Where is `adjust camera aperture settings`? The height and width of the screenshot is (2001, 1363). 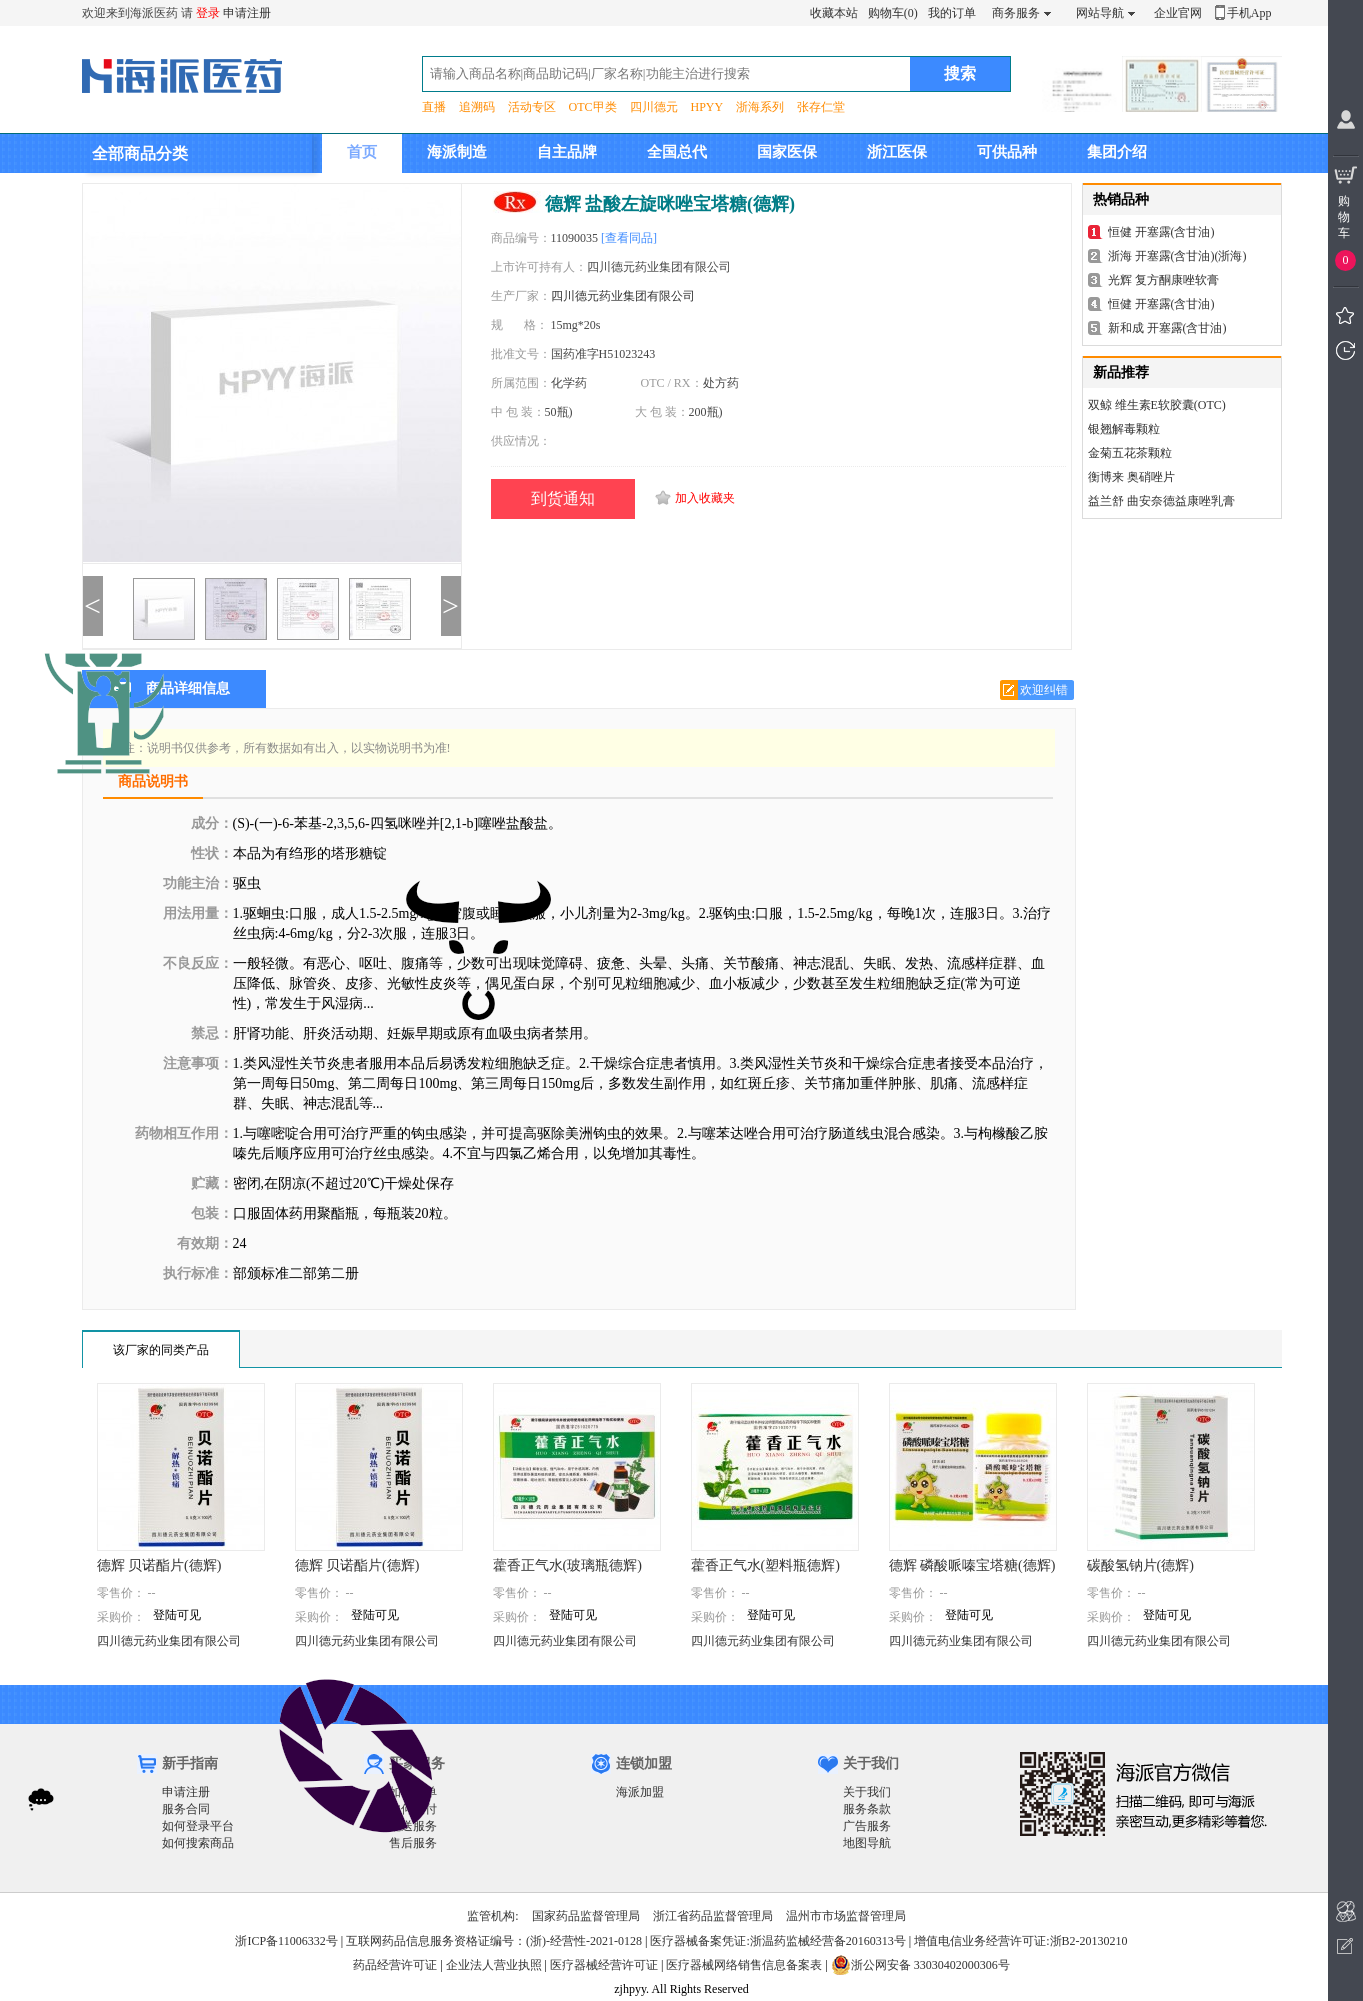 adjust camera aperture settings is located at coordinates (356, 1756).